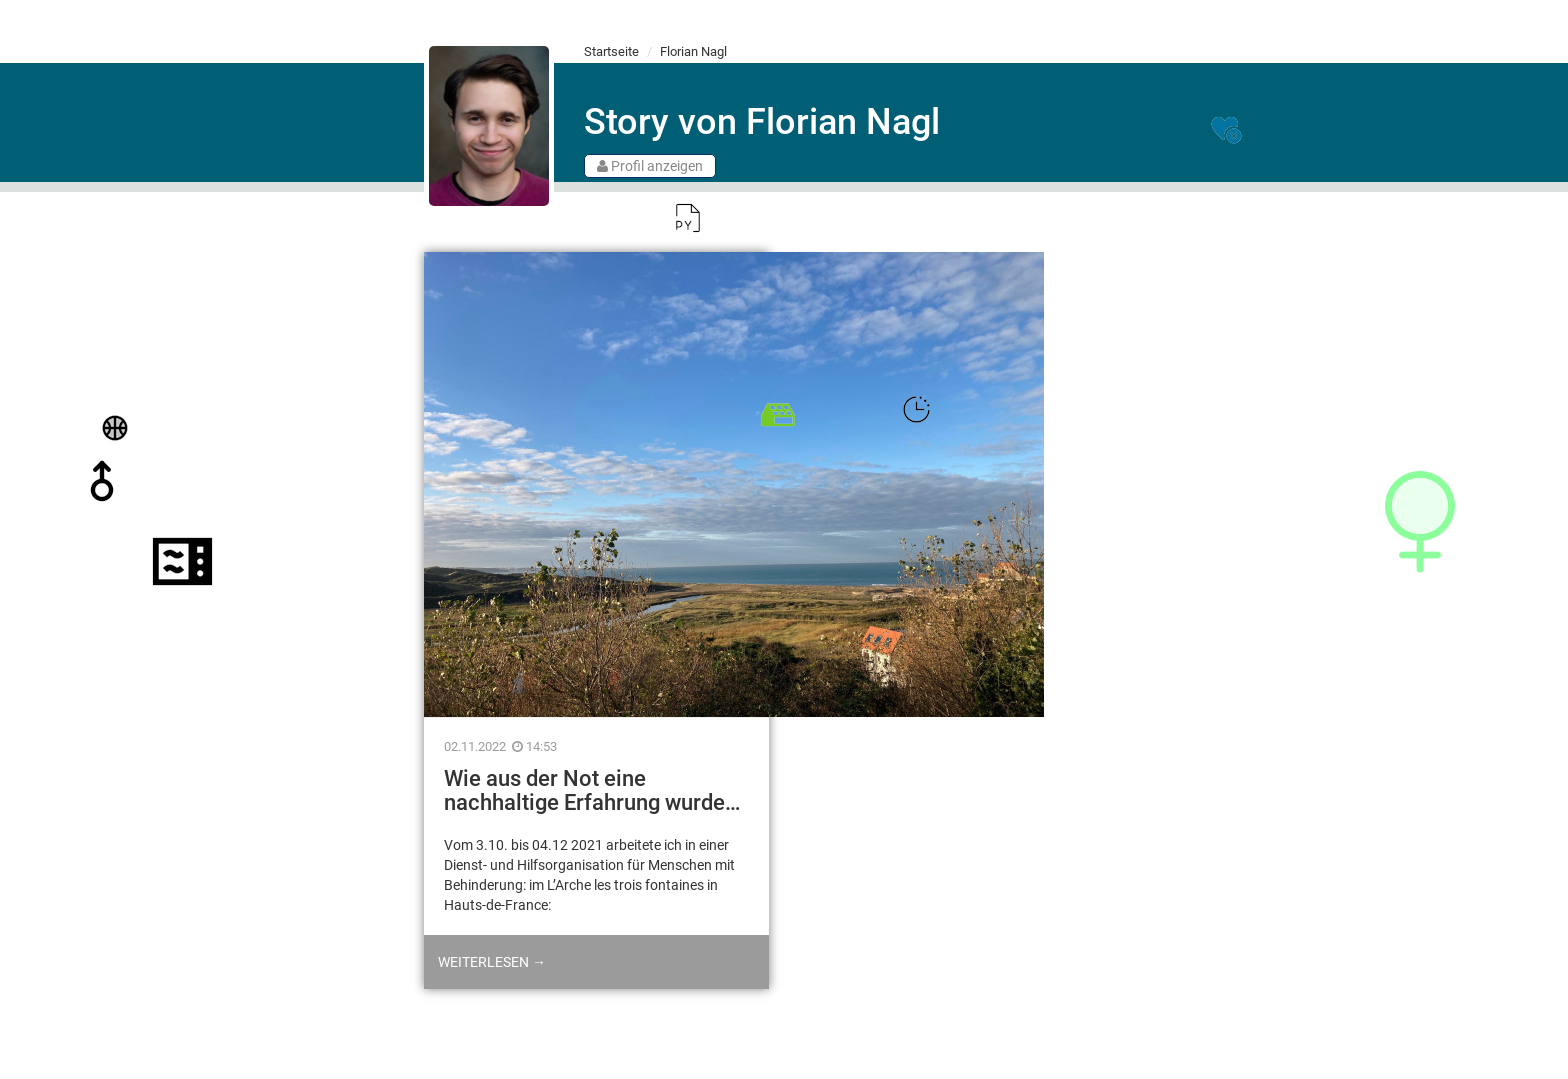 This screenshot has width=1568, height=1079. Describe the element at coordinates (182, 561) in the screenshot. I see `access microwave controls or settings` at that location.